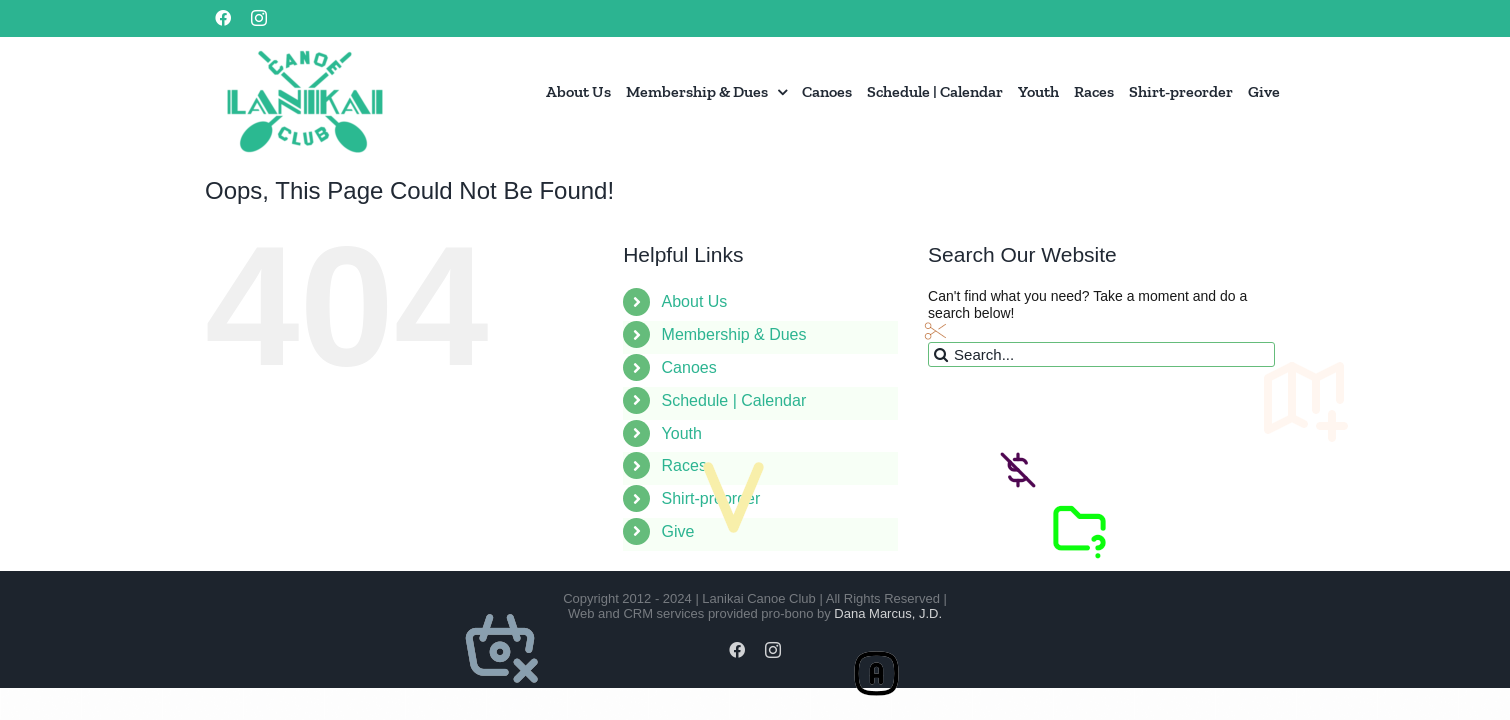  Describe the element at coordinates (500, 645) in the screenshot. I see `remove item from basket` at that location.